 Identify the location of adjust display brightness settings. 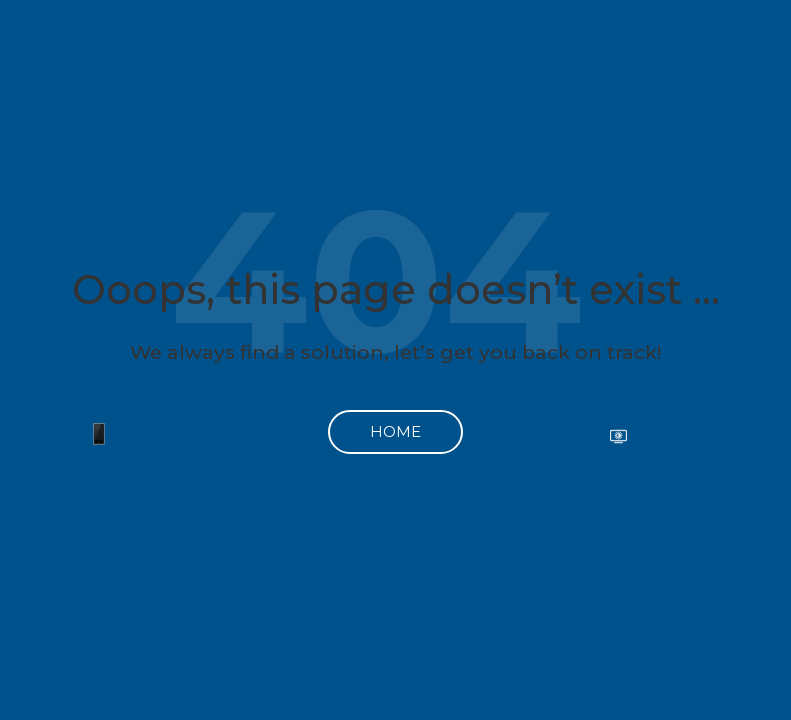
(618, 436).